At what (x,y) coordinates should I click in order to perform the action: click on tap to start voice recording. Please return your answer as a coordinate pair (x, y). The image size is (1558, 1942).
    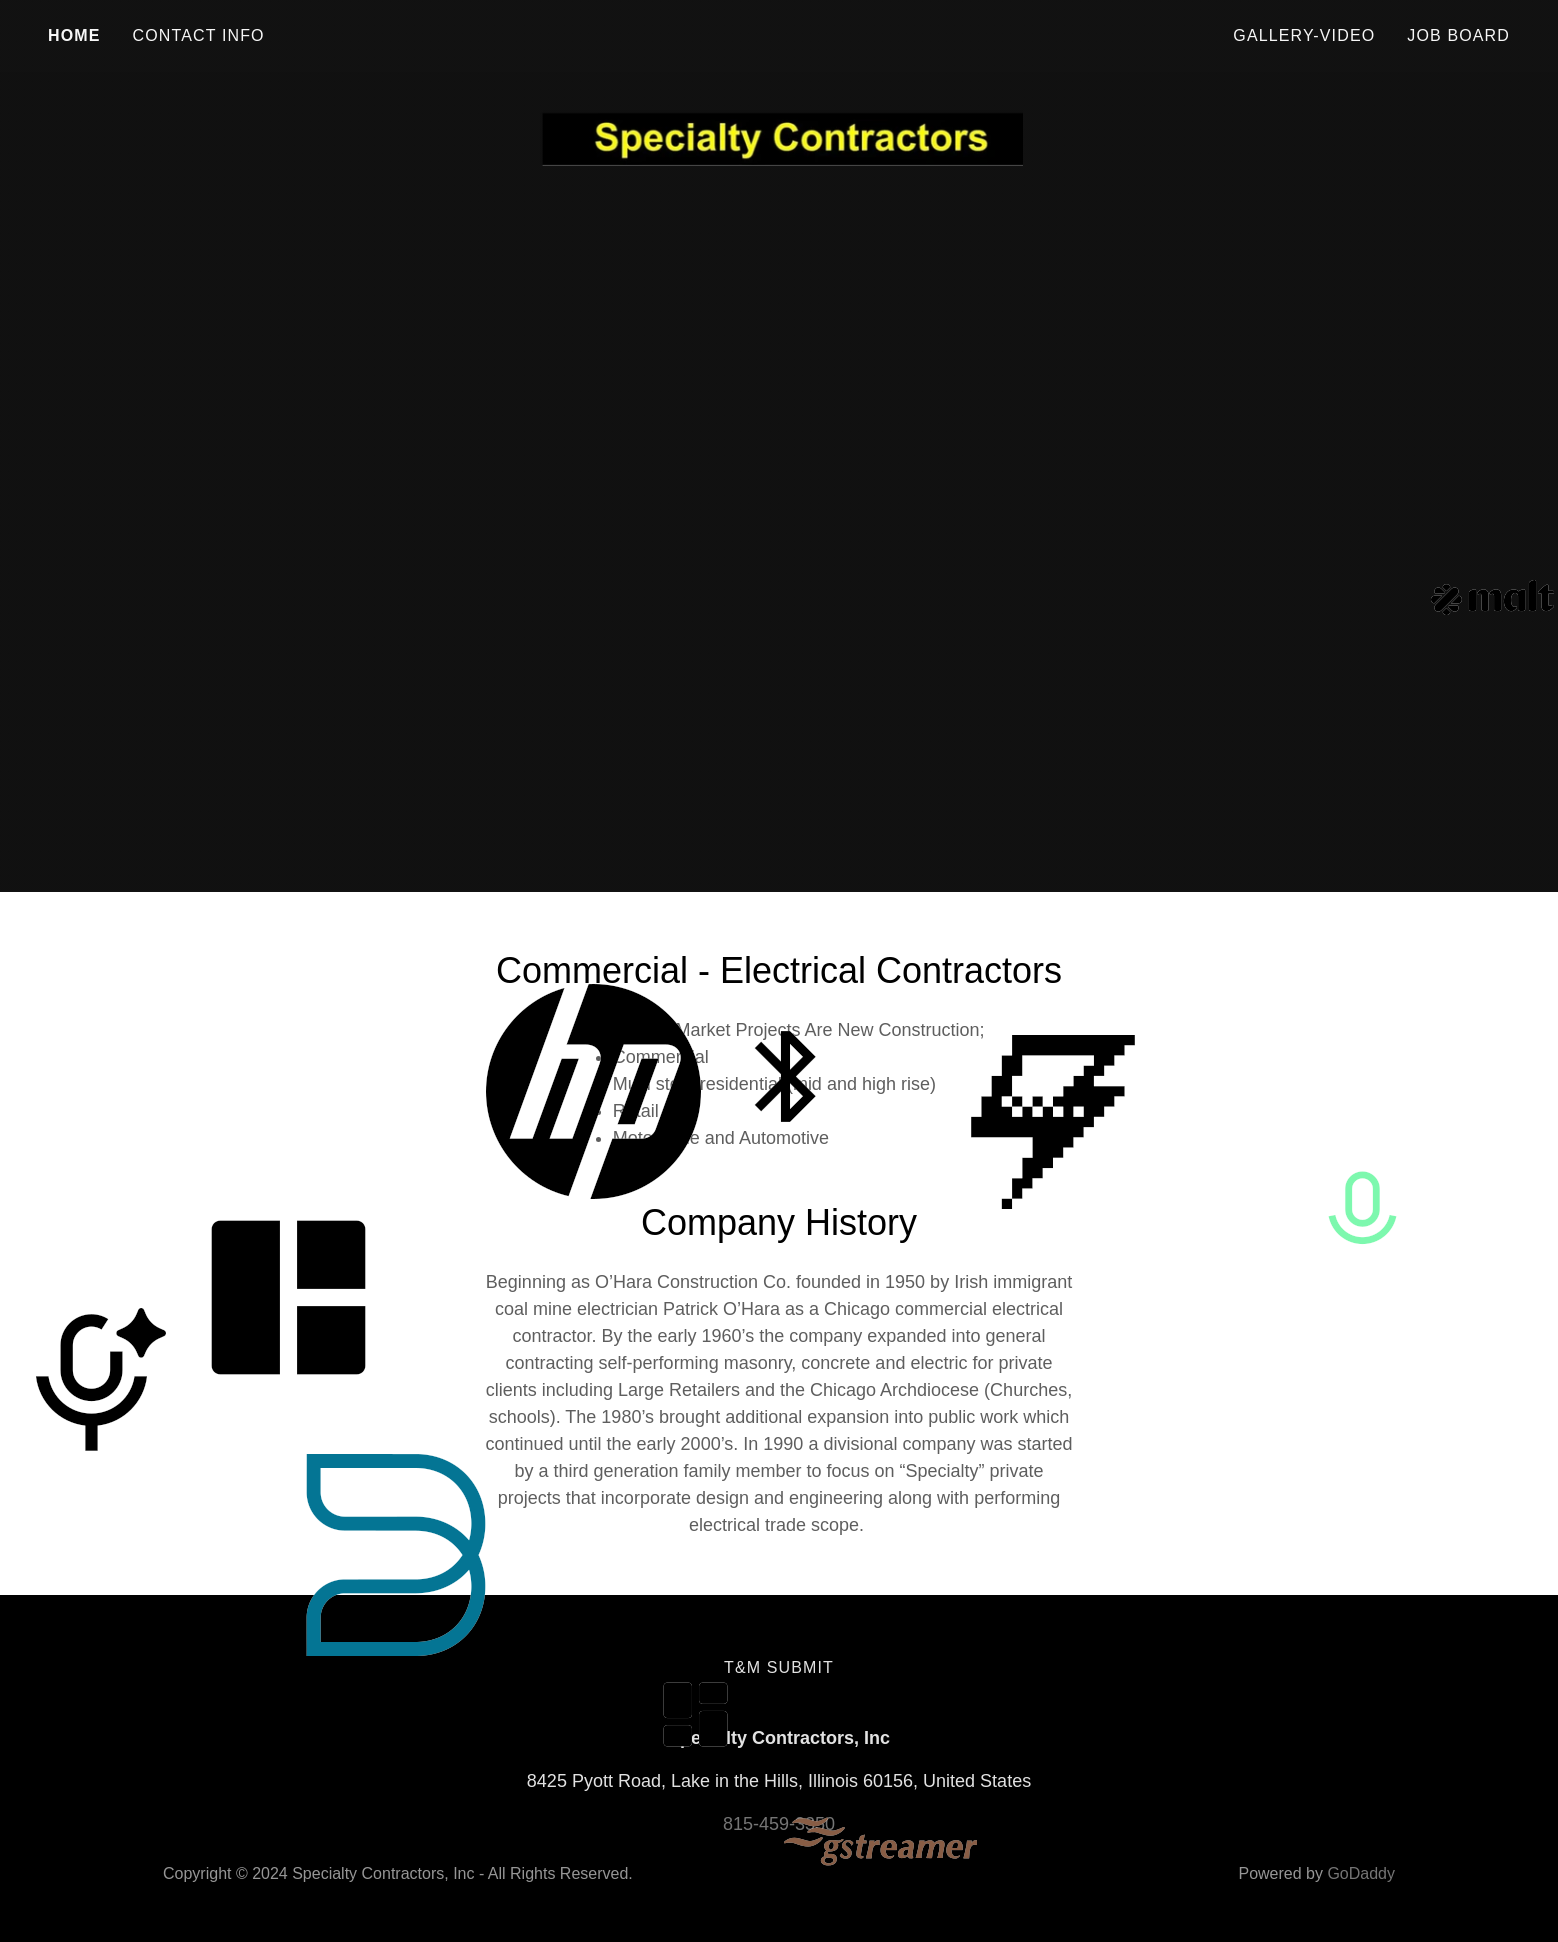
    Looking at the image, I should click on (1362, 1209).